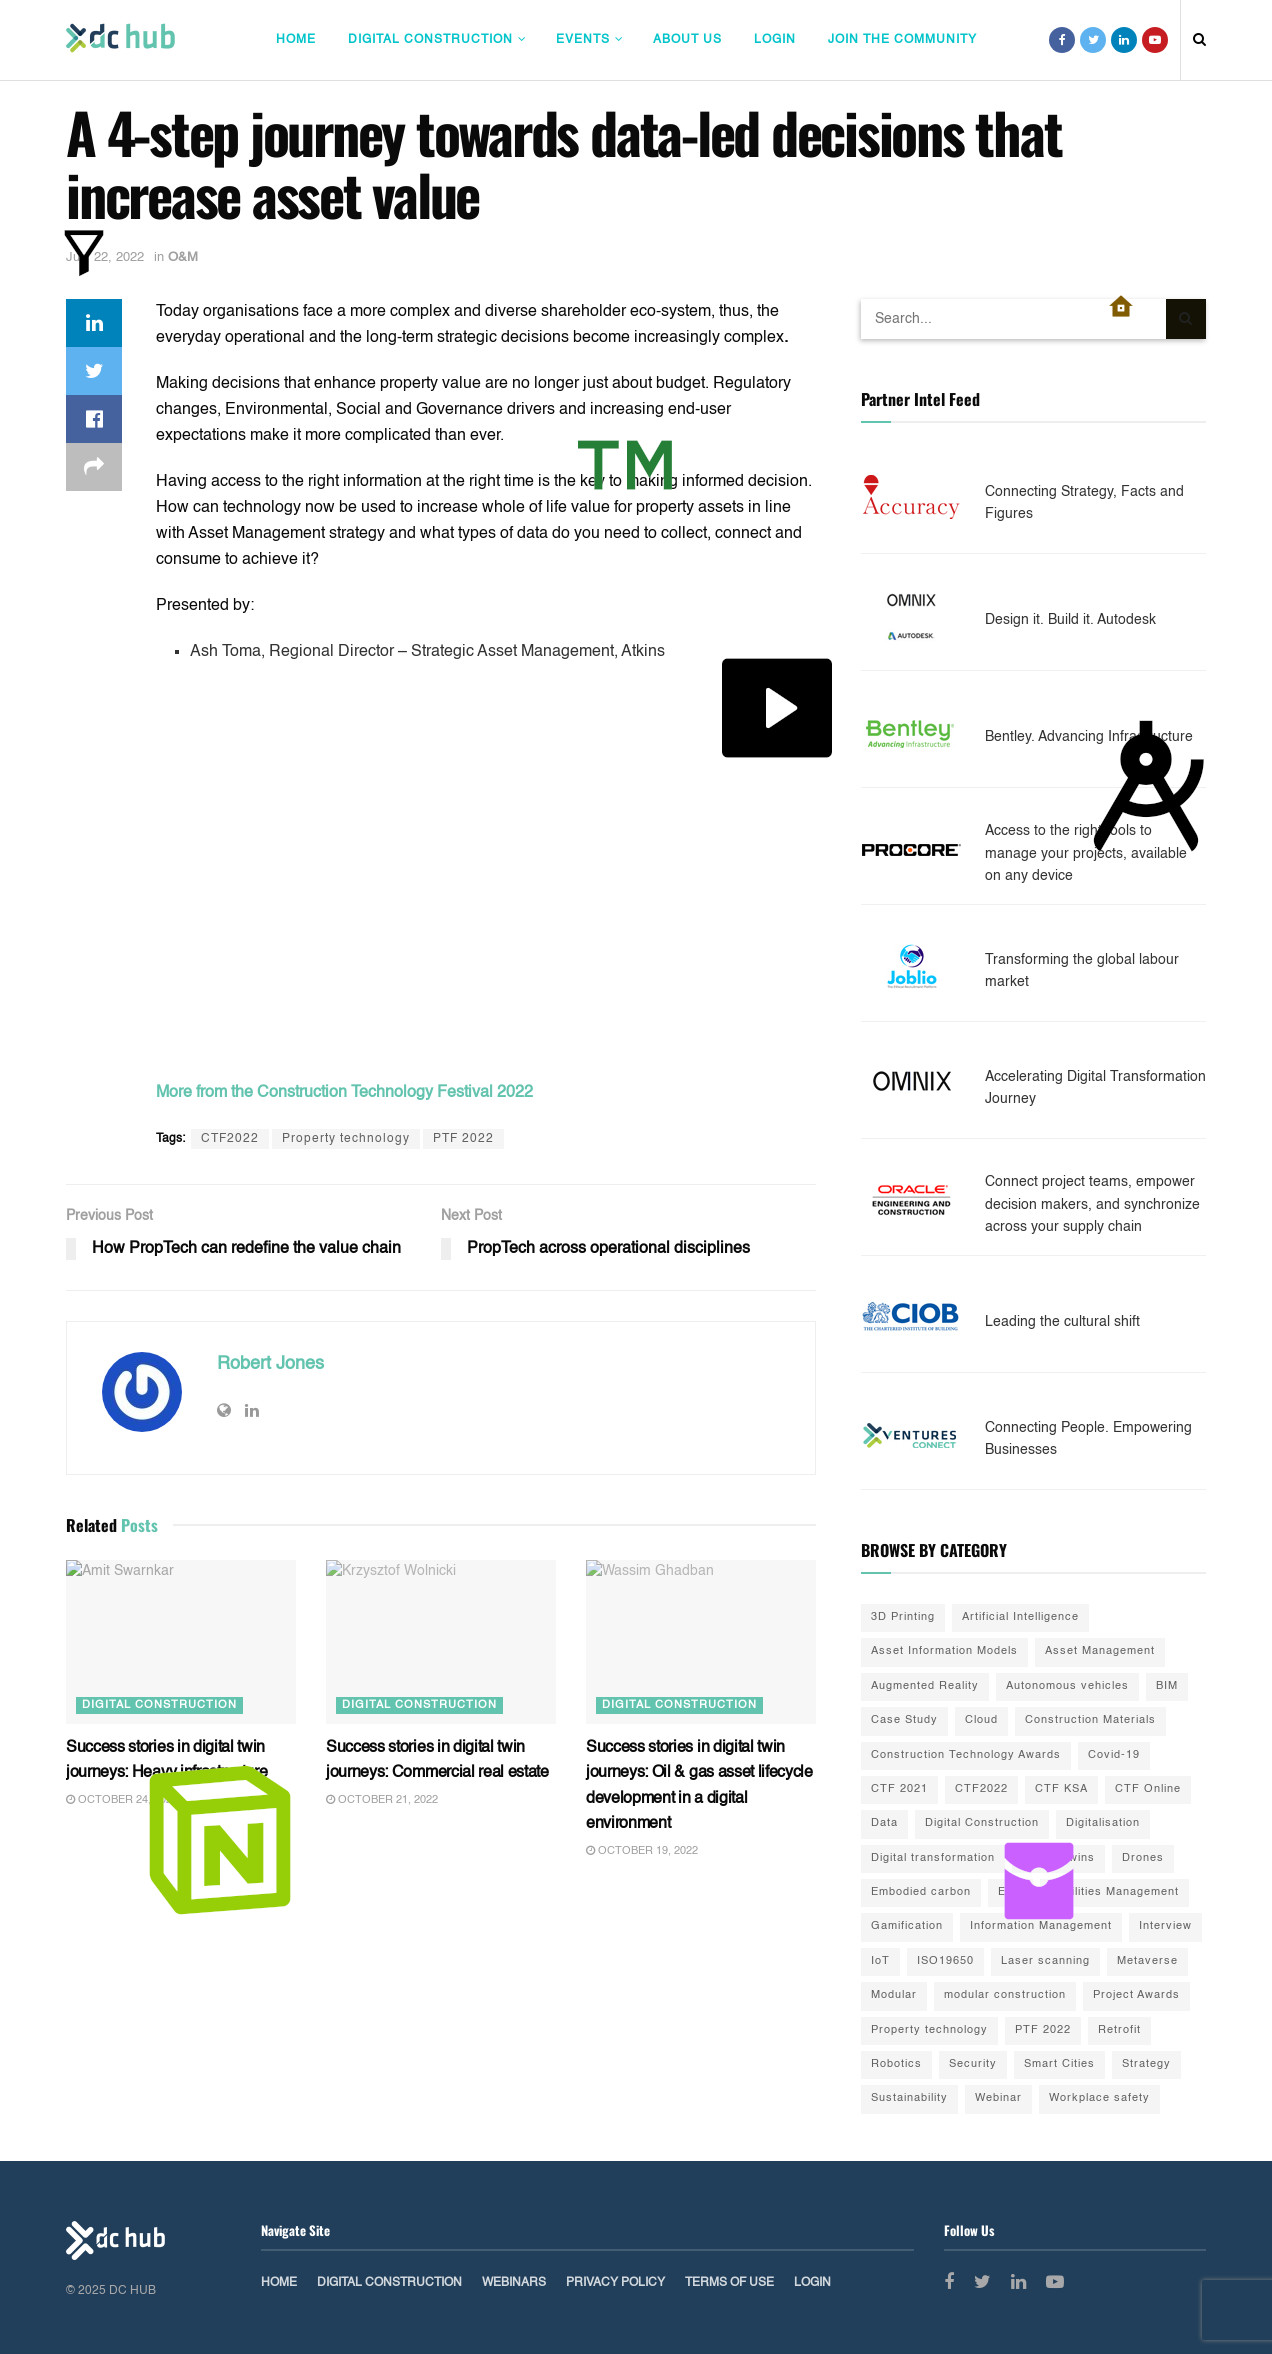  I want to click on indicates trademarked content or branding, so click(627, 465).